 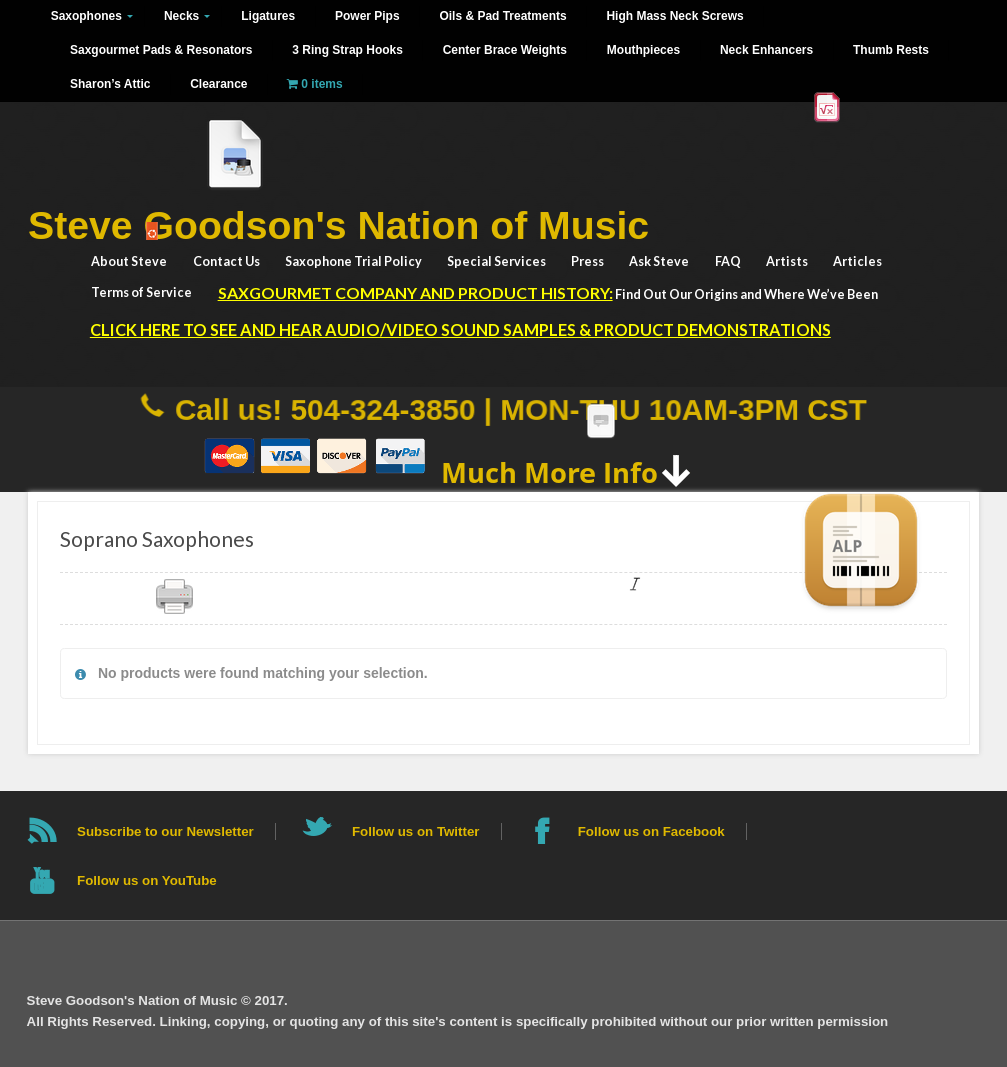 What do you see at coordinates (601, 421) in the screenshot?
I see `a SAMI subtitle or caption file` at bounding box center [601, 421].